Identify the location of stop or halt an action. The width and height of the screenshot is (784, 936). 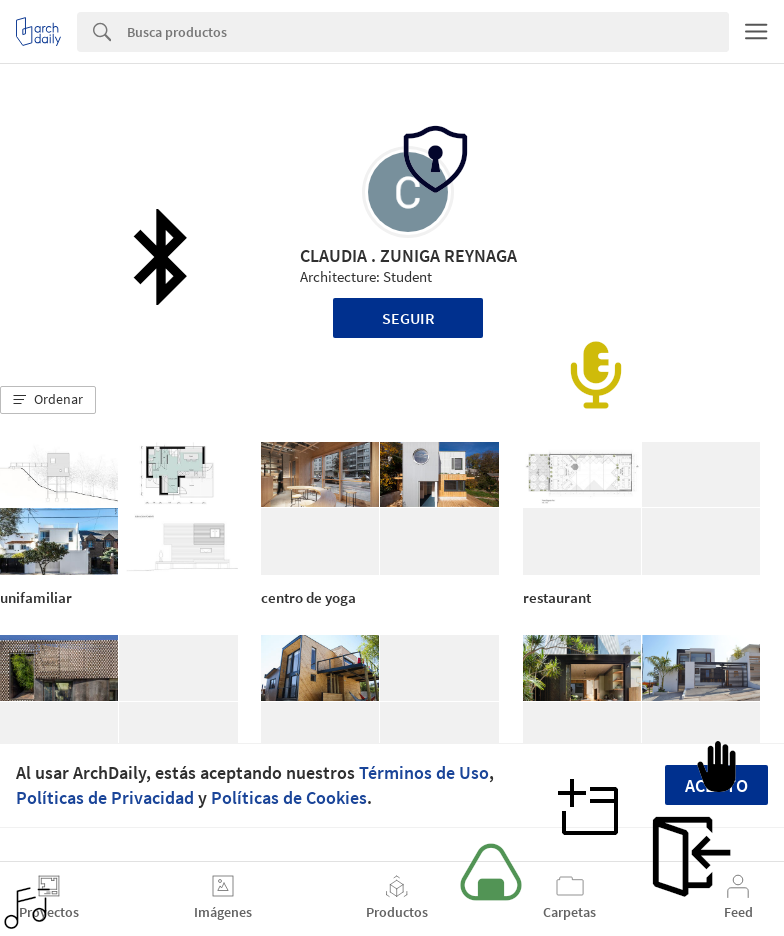
(716, 766).